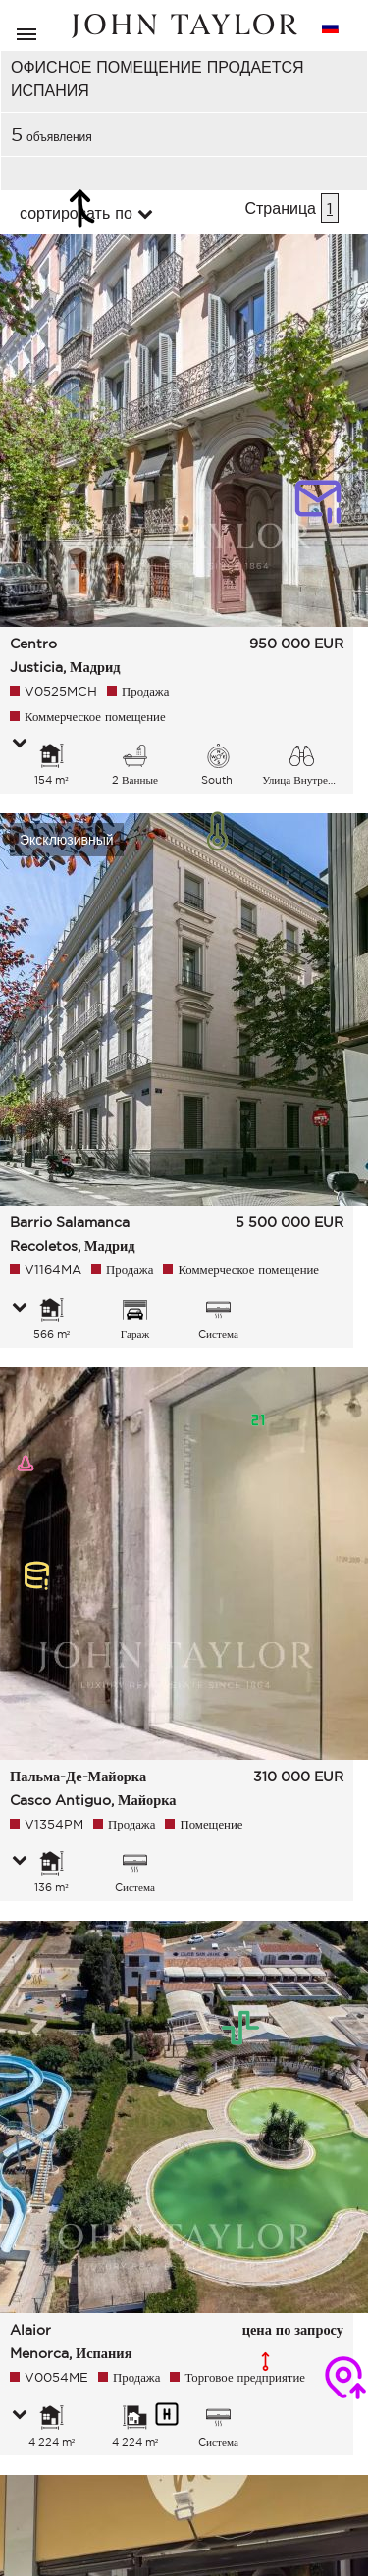 The image size is (368, 2576). Describe the element at coordinates (167, 2414) in the screenshot. I see `indicates a hospital or medical facility` at that location.